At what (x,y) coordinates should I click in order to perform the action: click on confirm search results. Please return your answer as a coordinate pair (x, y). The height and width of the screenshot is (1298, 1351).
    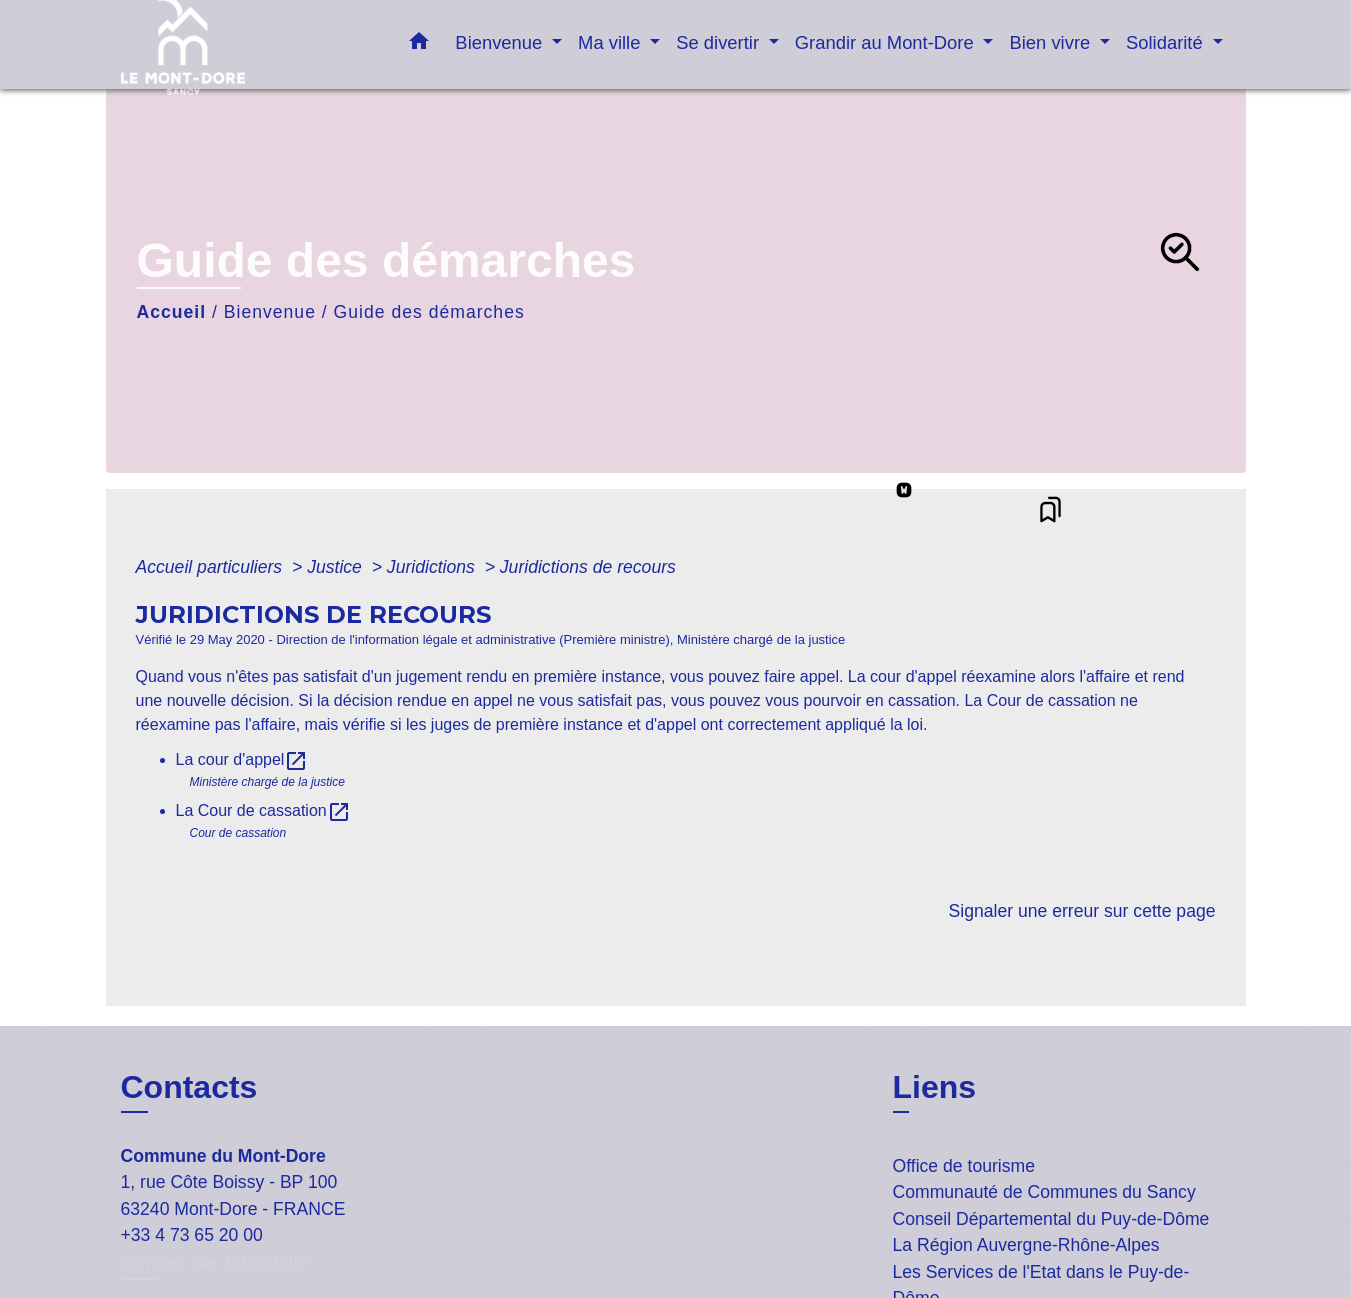
    Looking at the image, I should click on (1180, 252).